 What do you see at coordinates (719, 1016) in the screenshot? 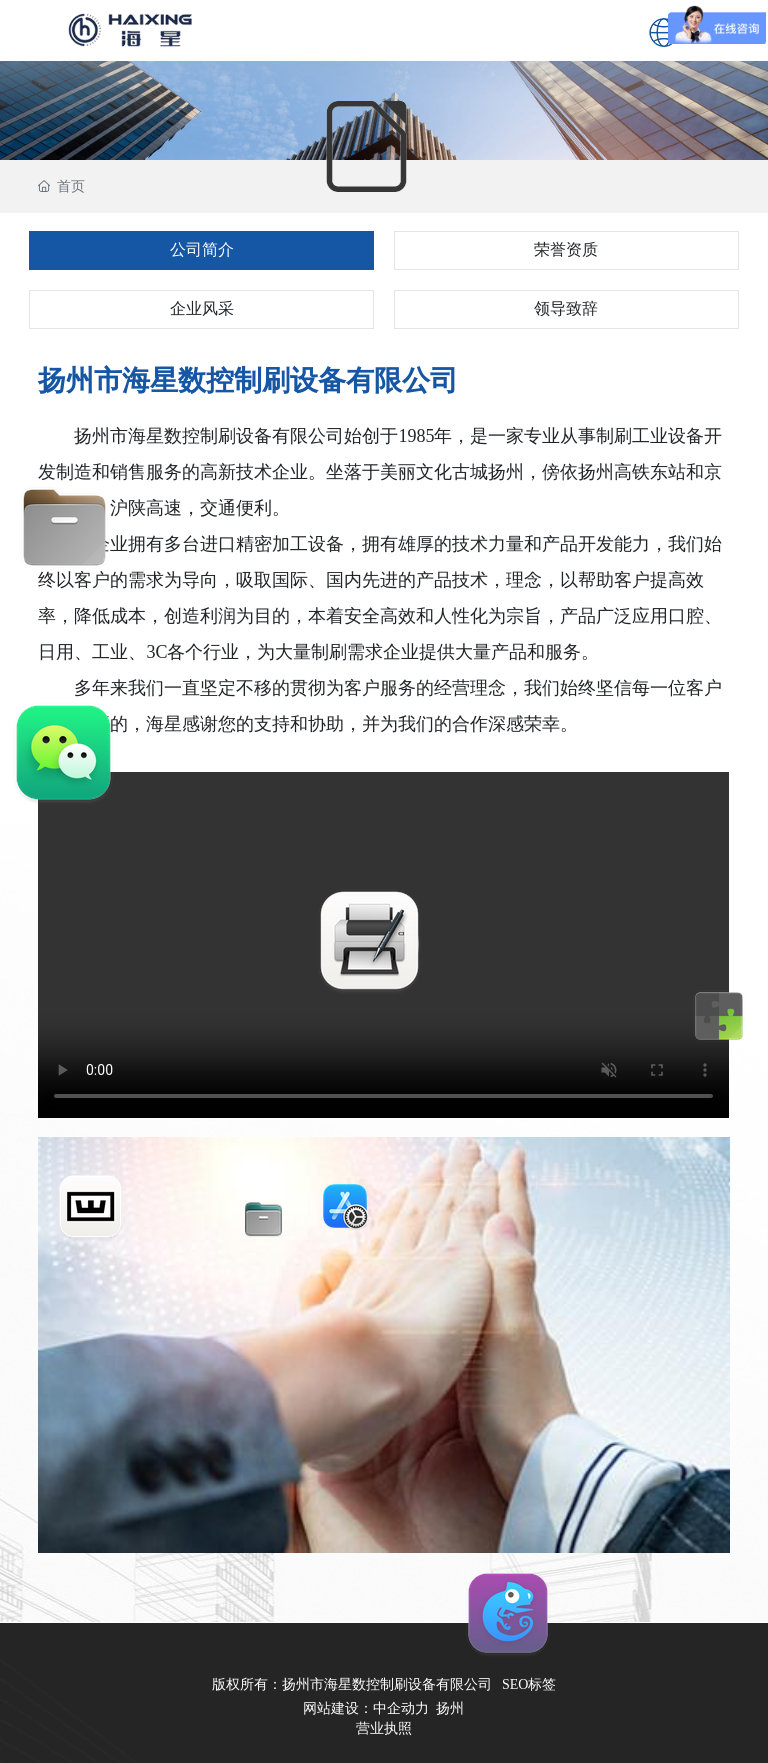
I see `open gnome extensions manager` at bounding box center [719, 1016].